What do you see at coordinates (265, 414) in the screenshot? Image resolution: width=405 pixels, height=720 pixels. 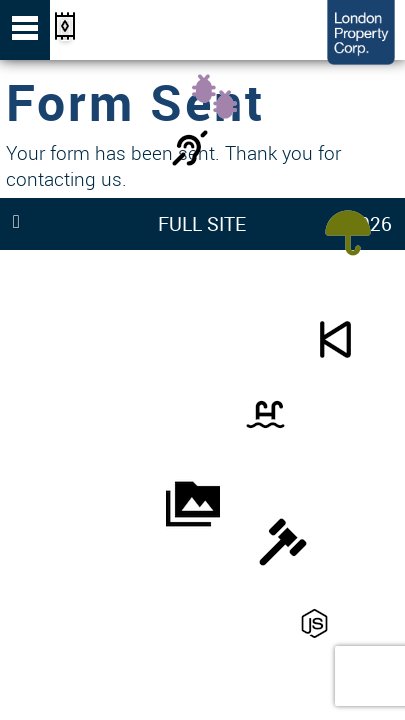 I see `access pool or swimming facilities` at bounding box center [265, 414].